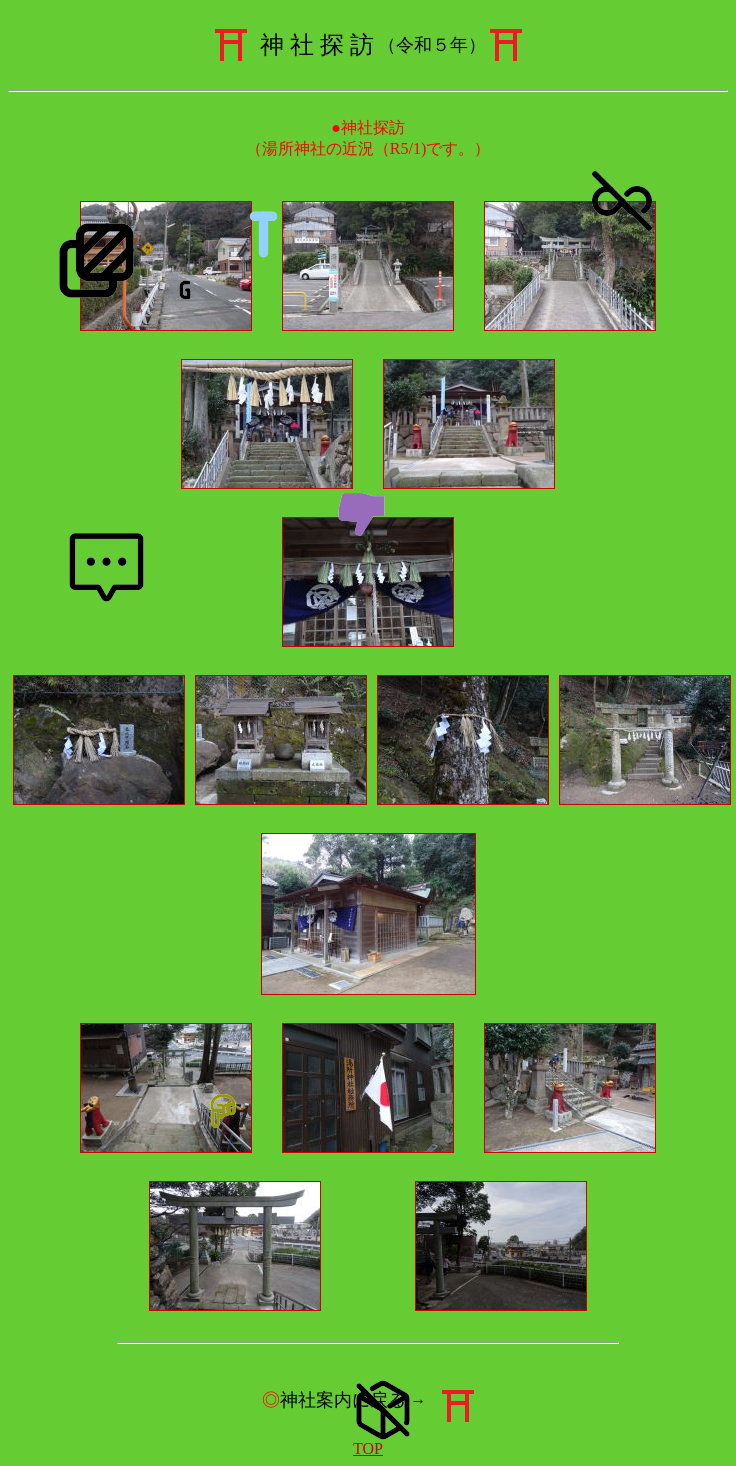  Describe the element at coordinates (622, 201) in the screenshot. I see `disable infinite scroll or loop mode` at that location.